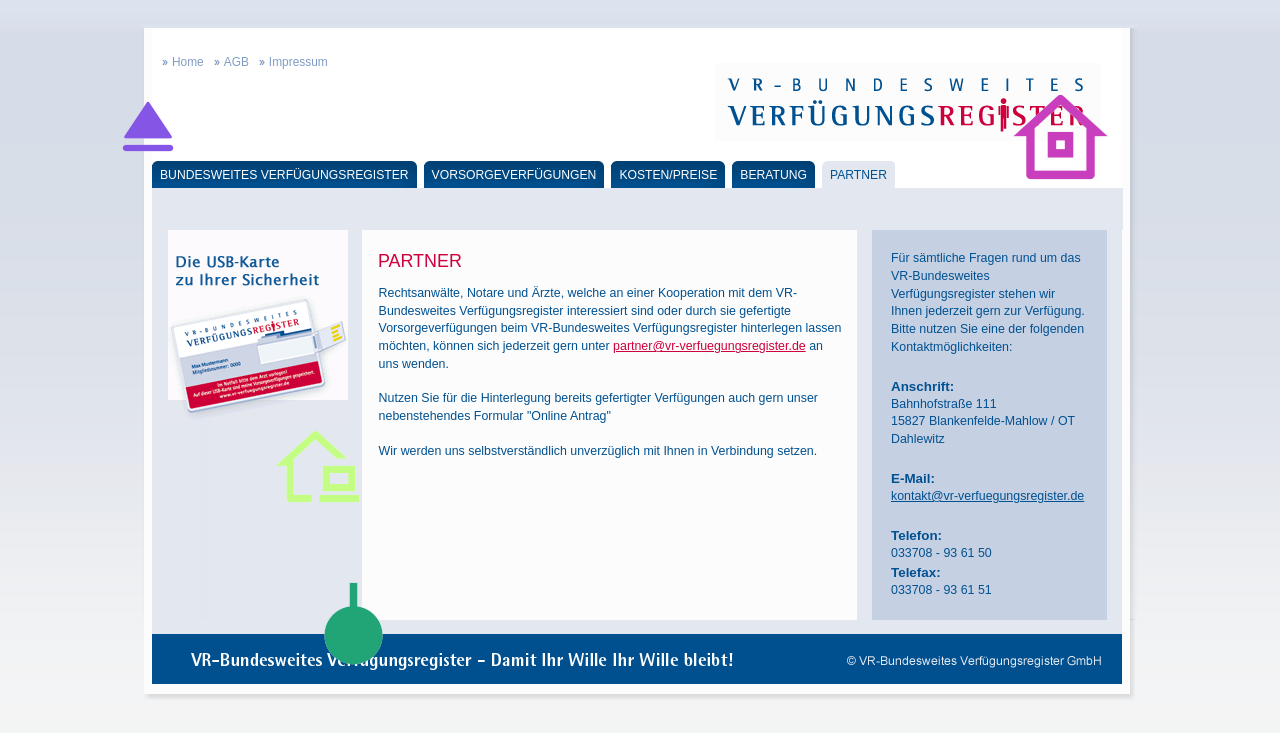  What do you see at coordinates (1060, 140) in the screenshot?
I see `navigate to home screen` at bounding box center [1060, 140].